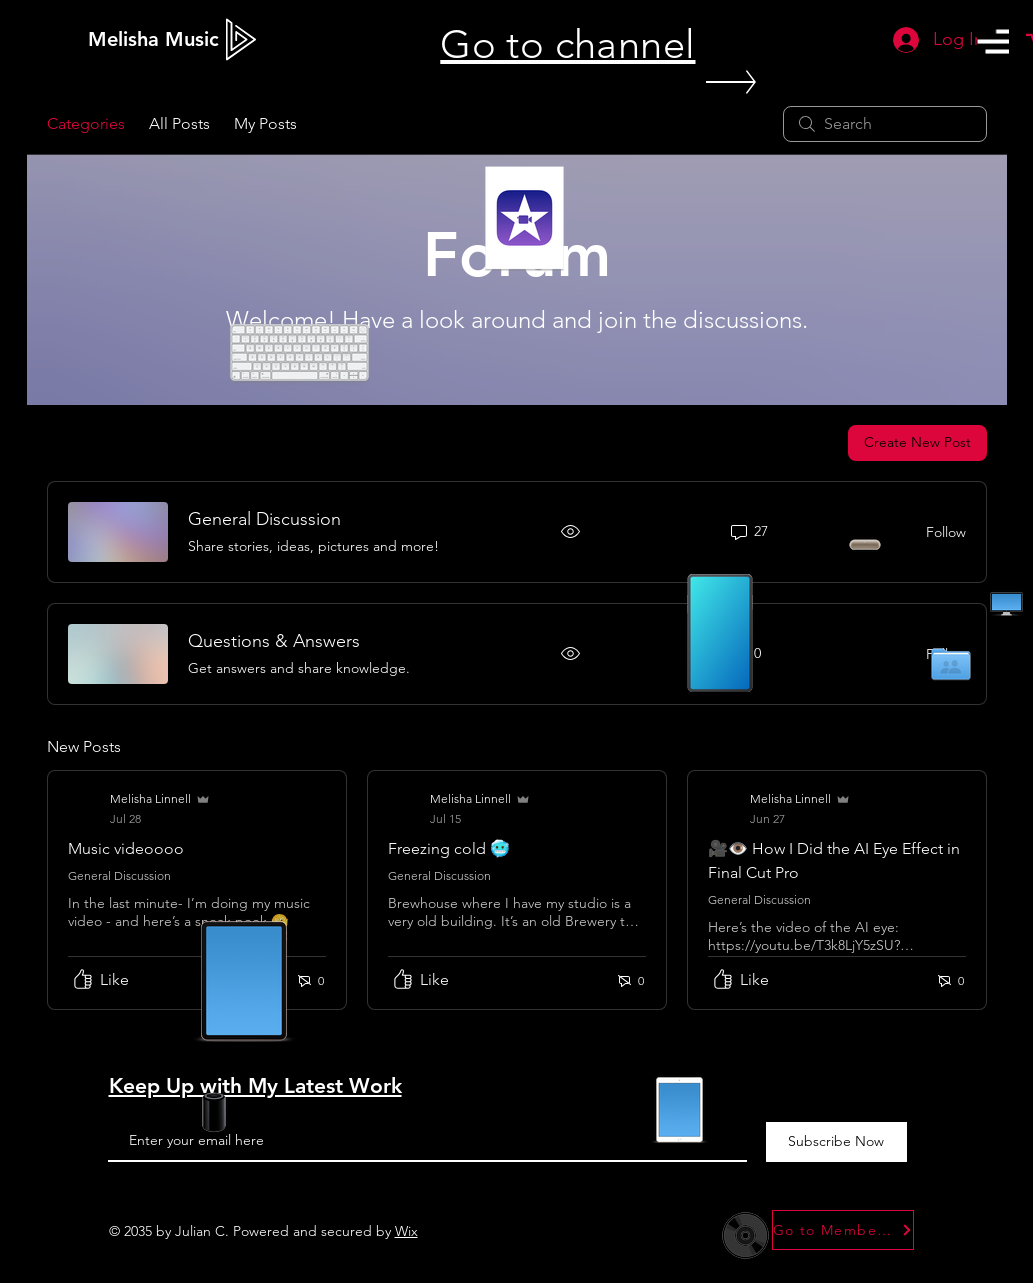 The image size is (1033, 1283). What do you see at coordinates (720, 633) in the screenshot?
I see `indicates a connected mobile device` at bounding box center [720, 633].